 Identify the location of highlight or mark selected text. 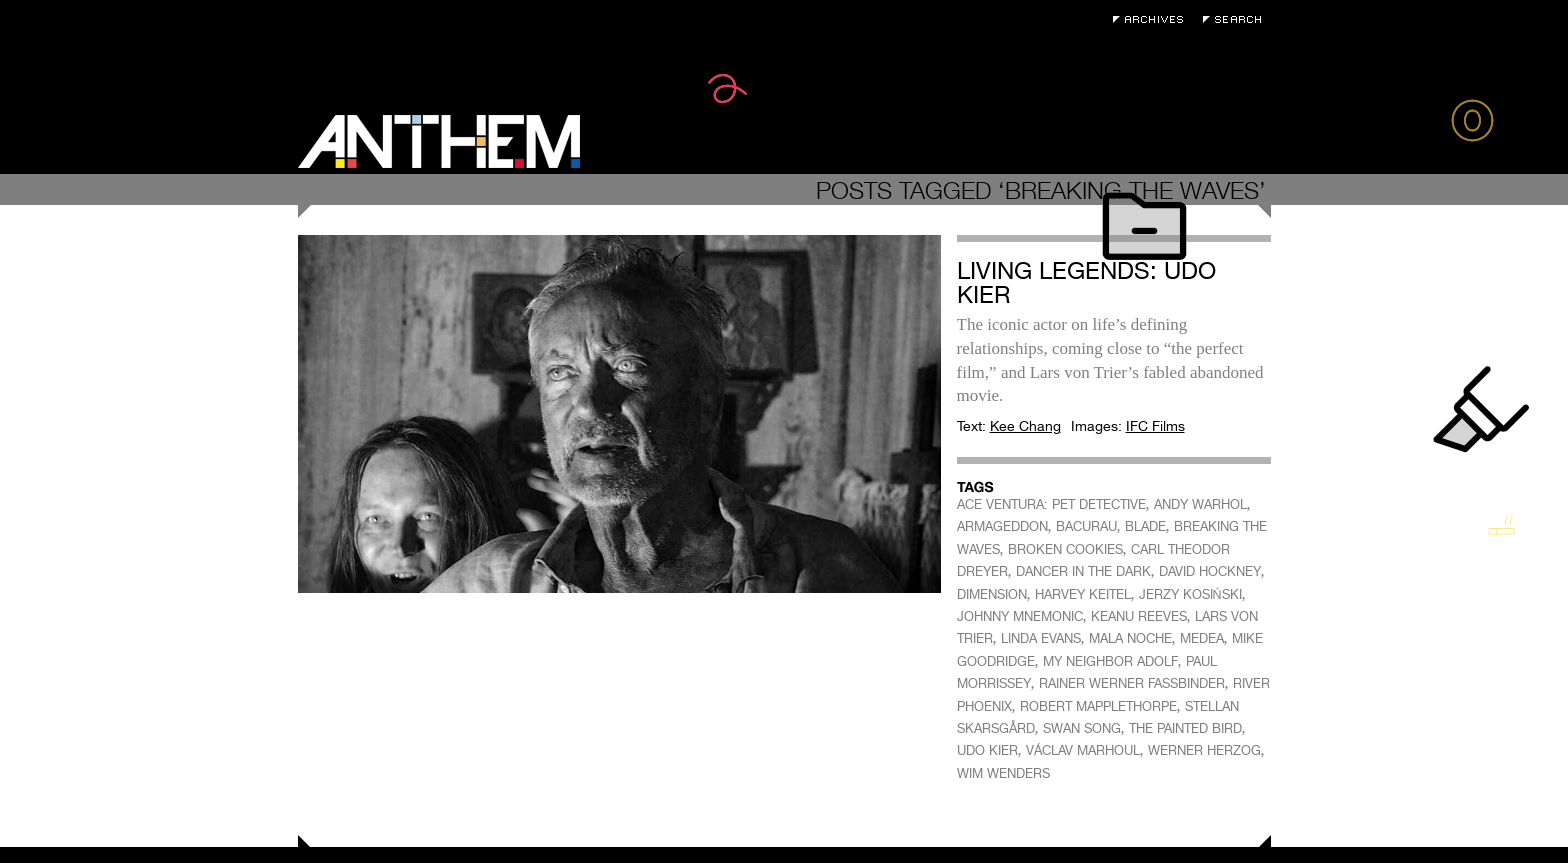
(1478, 414).